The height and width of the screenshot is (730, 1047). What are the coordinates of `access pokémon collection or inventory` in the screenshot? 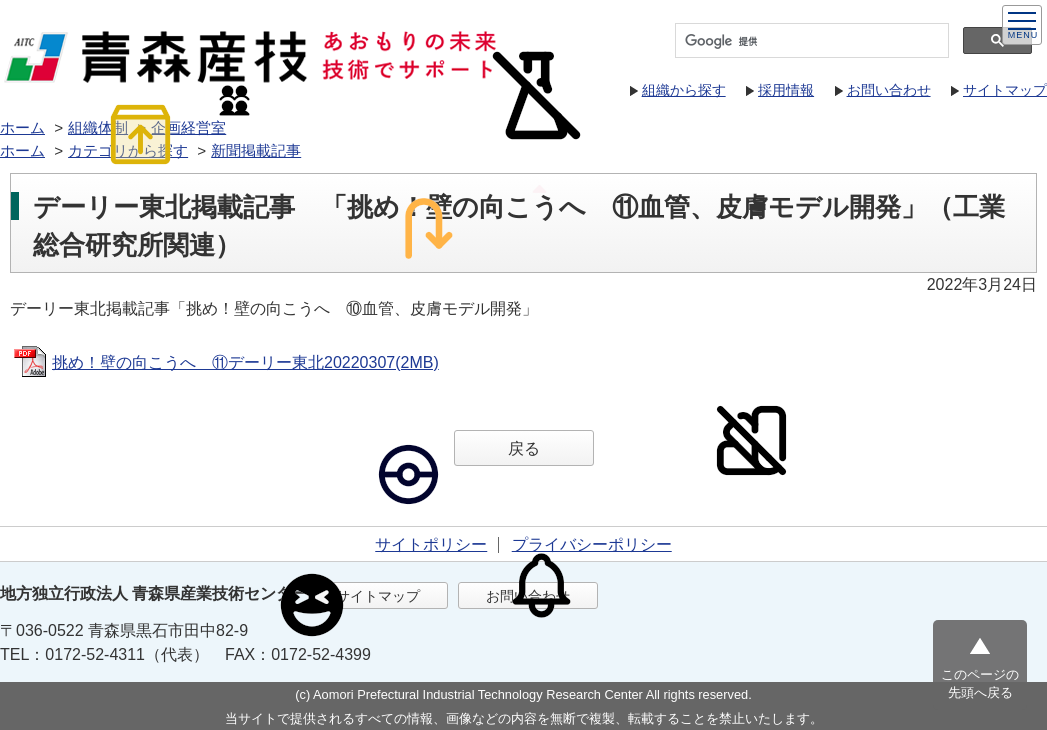 It's located at (408, 474).